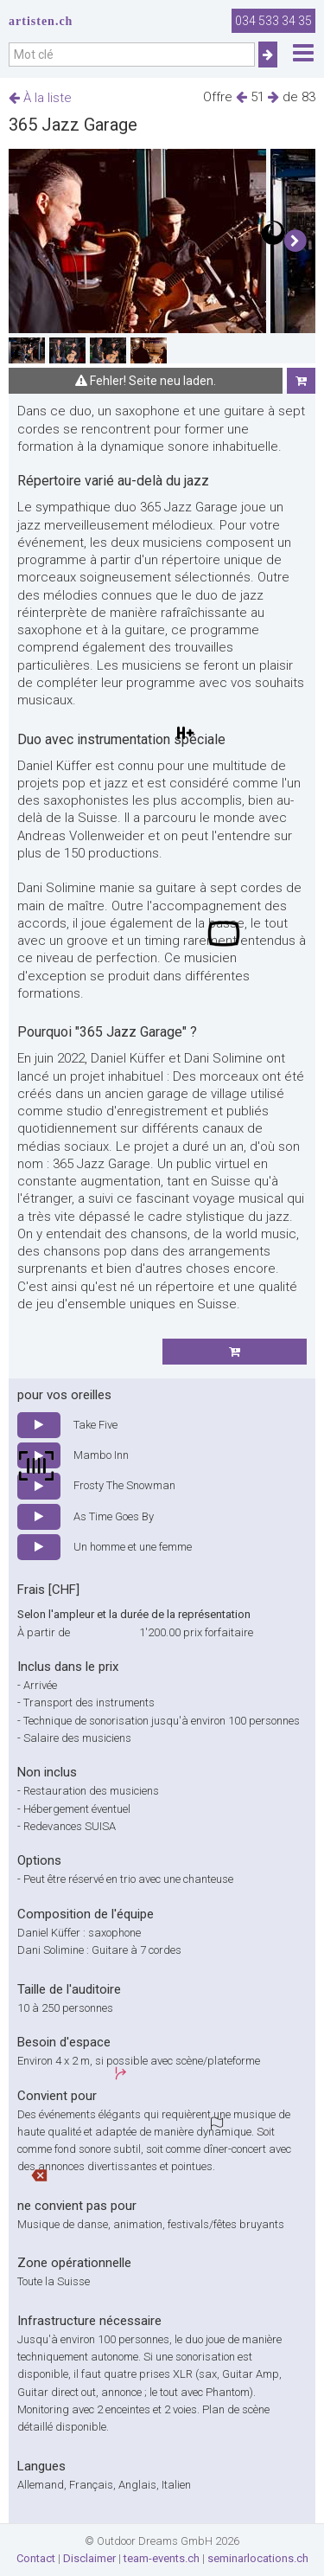 The image size is (324, 2576). Describe the element at coordinates (120, 2073) in the screenshot. I see `take the next right turn` at that location.